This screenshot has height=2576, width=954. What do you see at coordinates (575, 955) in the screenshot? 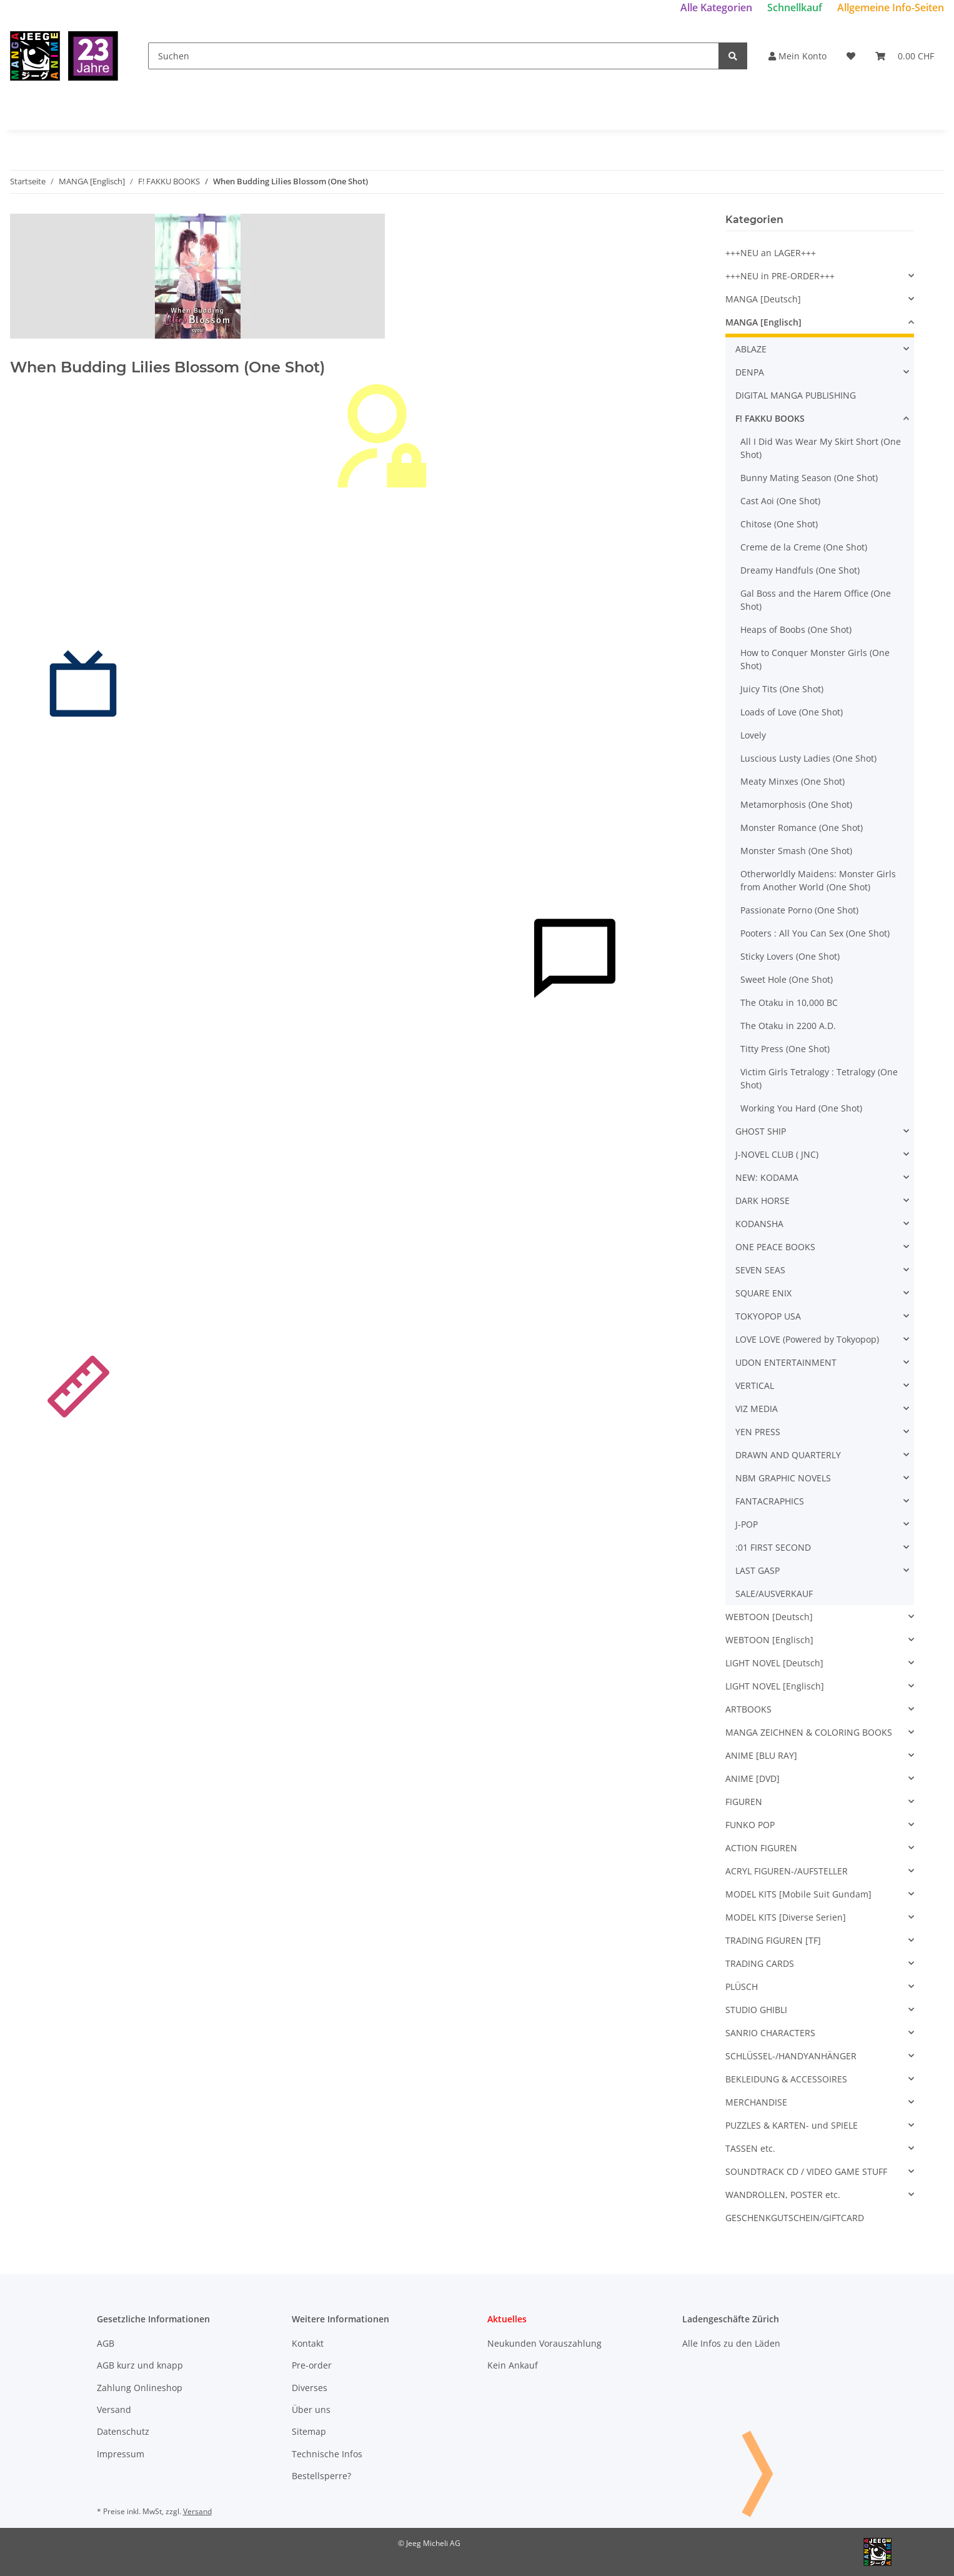
I see `open chat or messaging` at bounding box center [575, 955].